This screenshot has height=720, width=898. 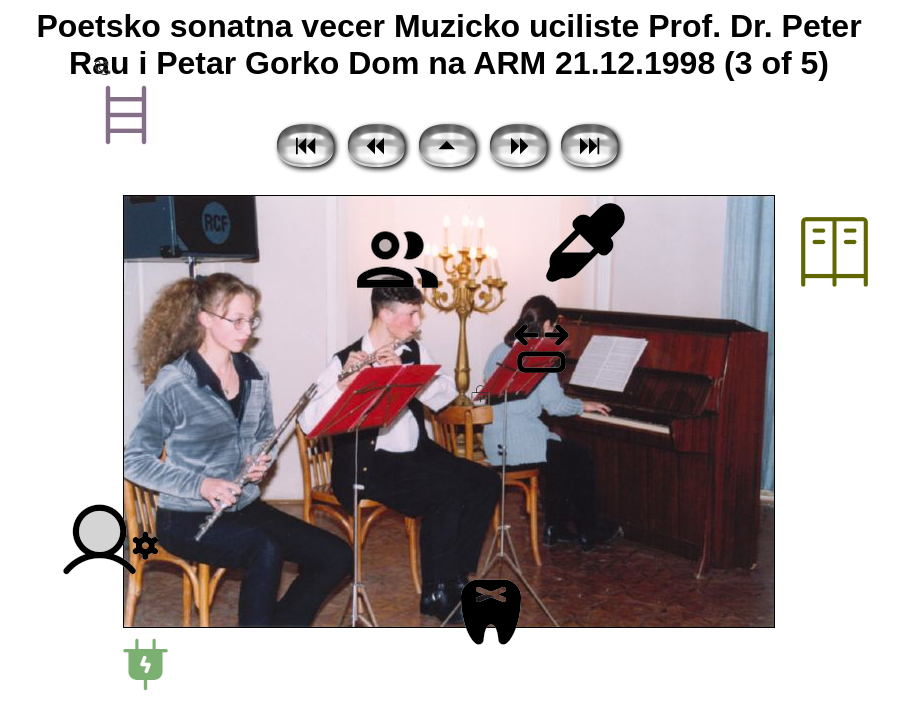 What do you see at coordinates (834, 250) in the screenshot?
I see `access storage lockers` at bounding box center [834, 250].